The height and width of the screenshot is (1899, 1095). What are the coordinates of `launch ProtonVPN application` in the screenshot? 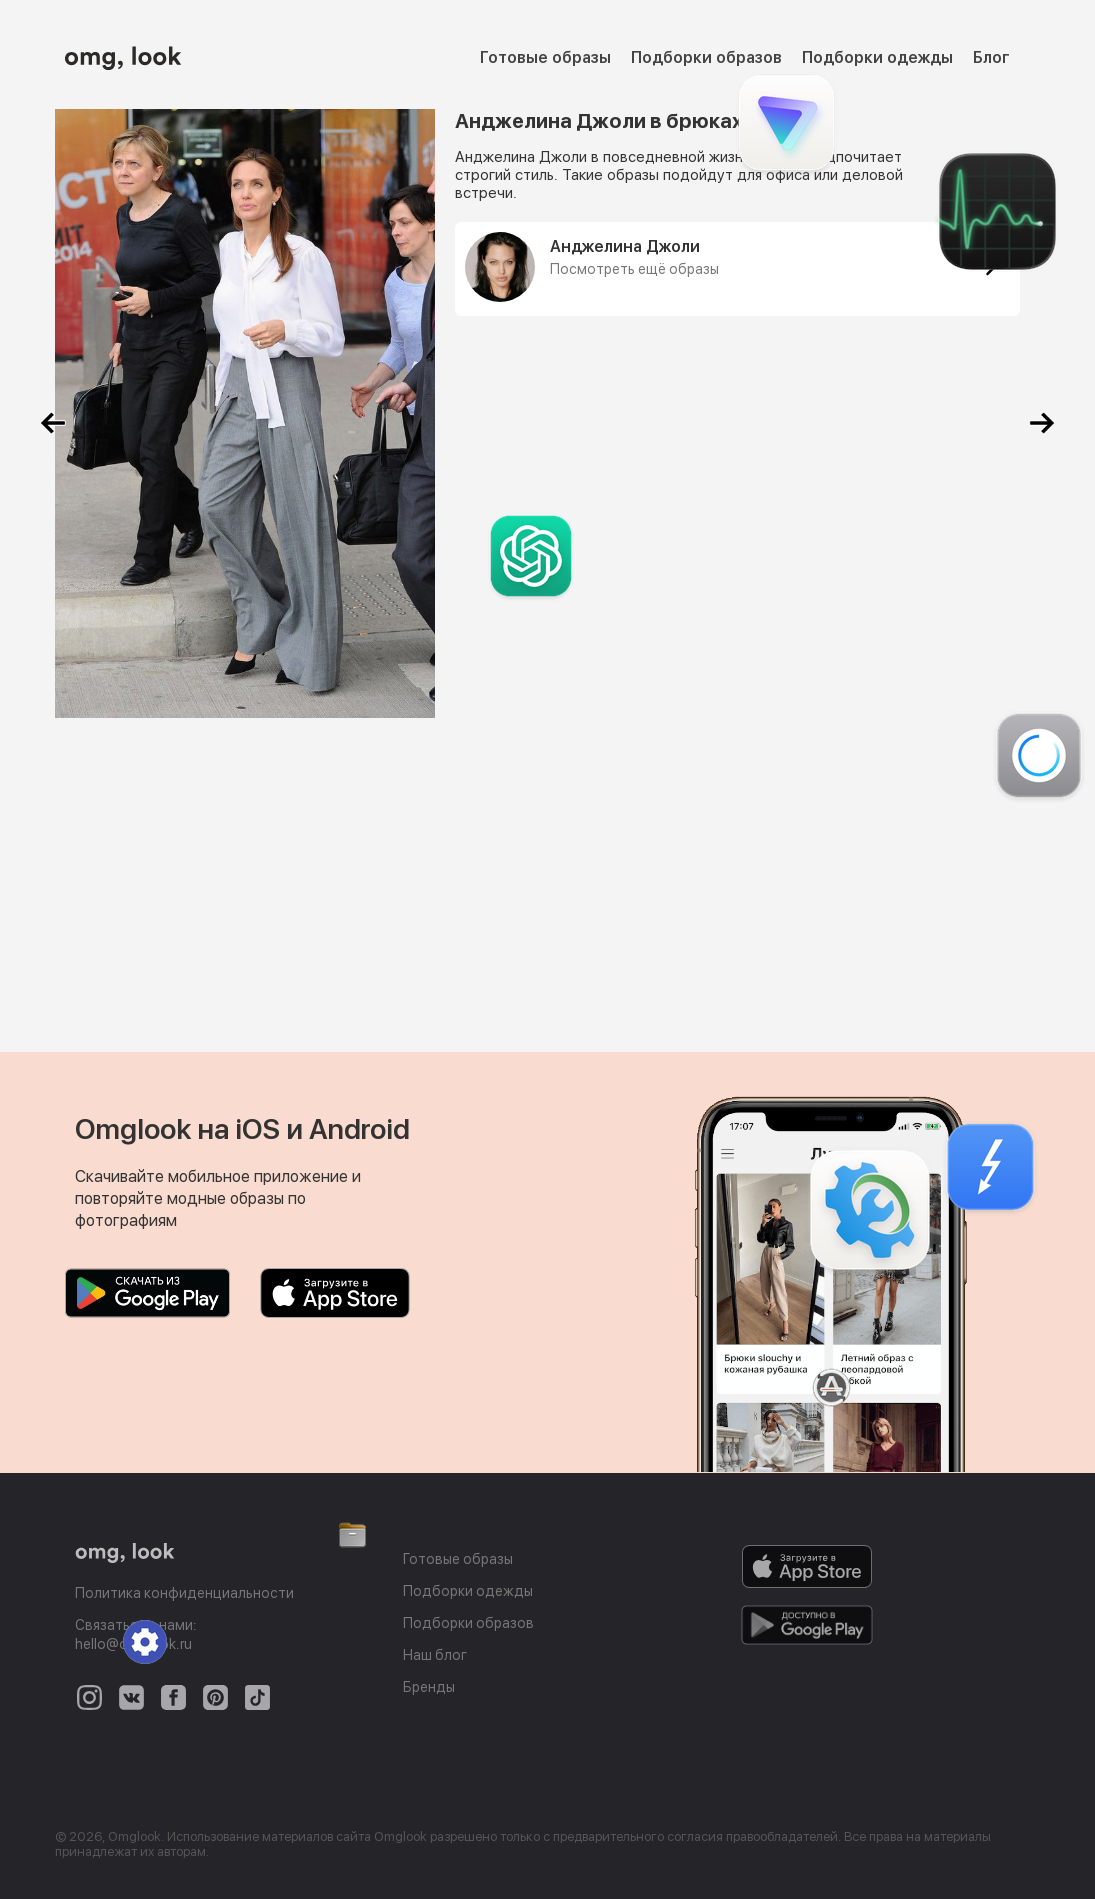 It's located at (786, 124).